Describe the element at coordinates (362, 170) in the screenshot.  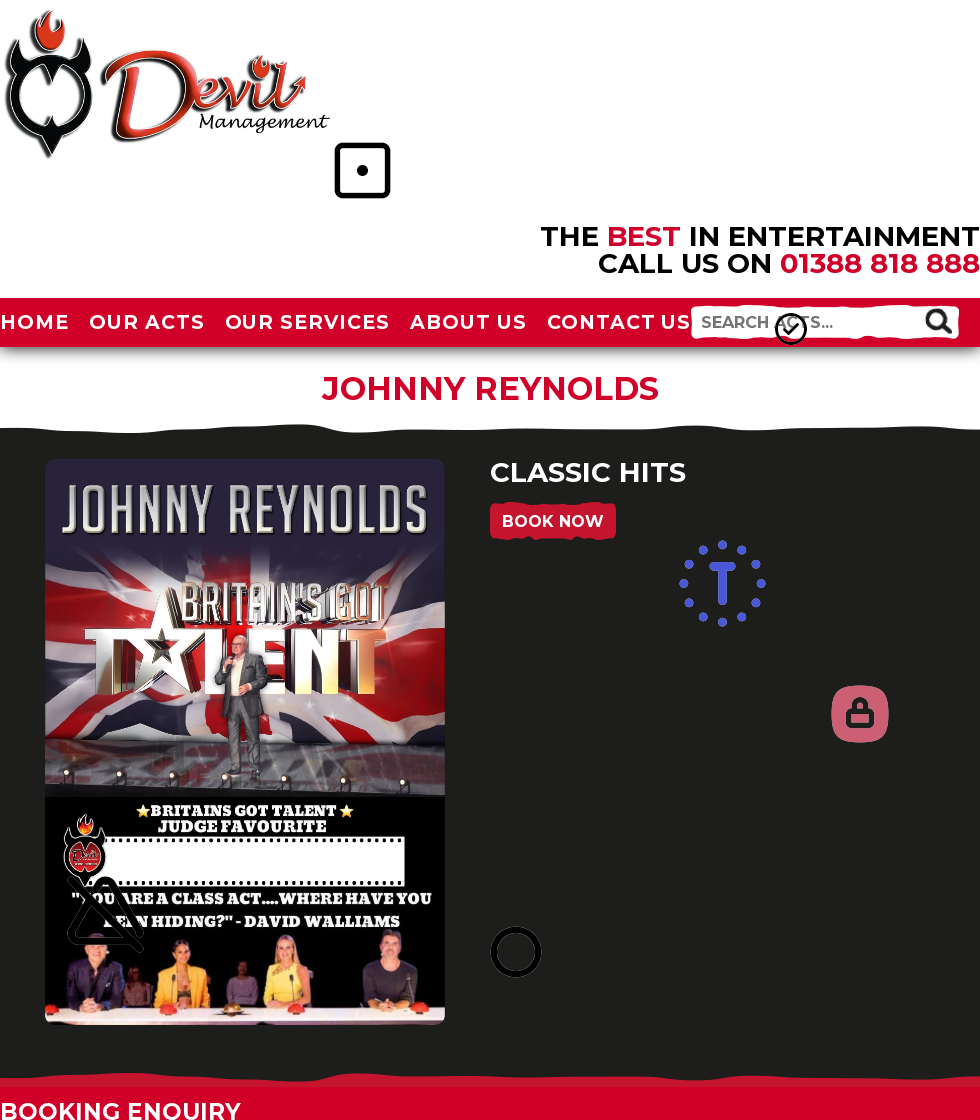
I see `indicates a selected or active item` at that location.